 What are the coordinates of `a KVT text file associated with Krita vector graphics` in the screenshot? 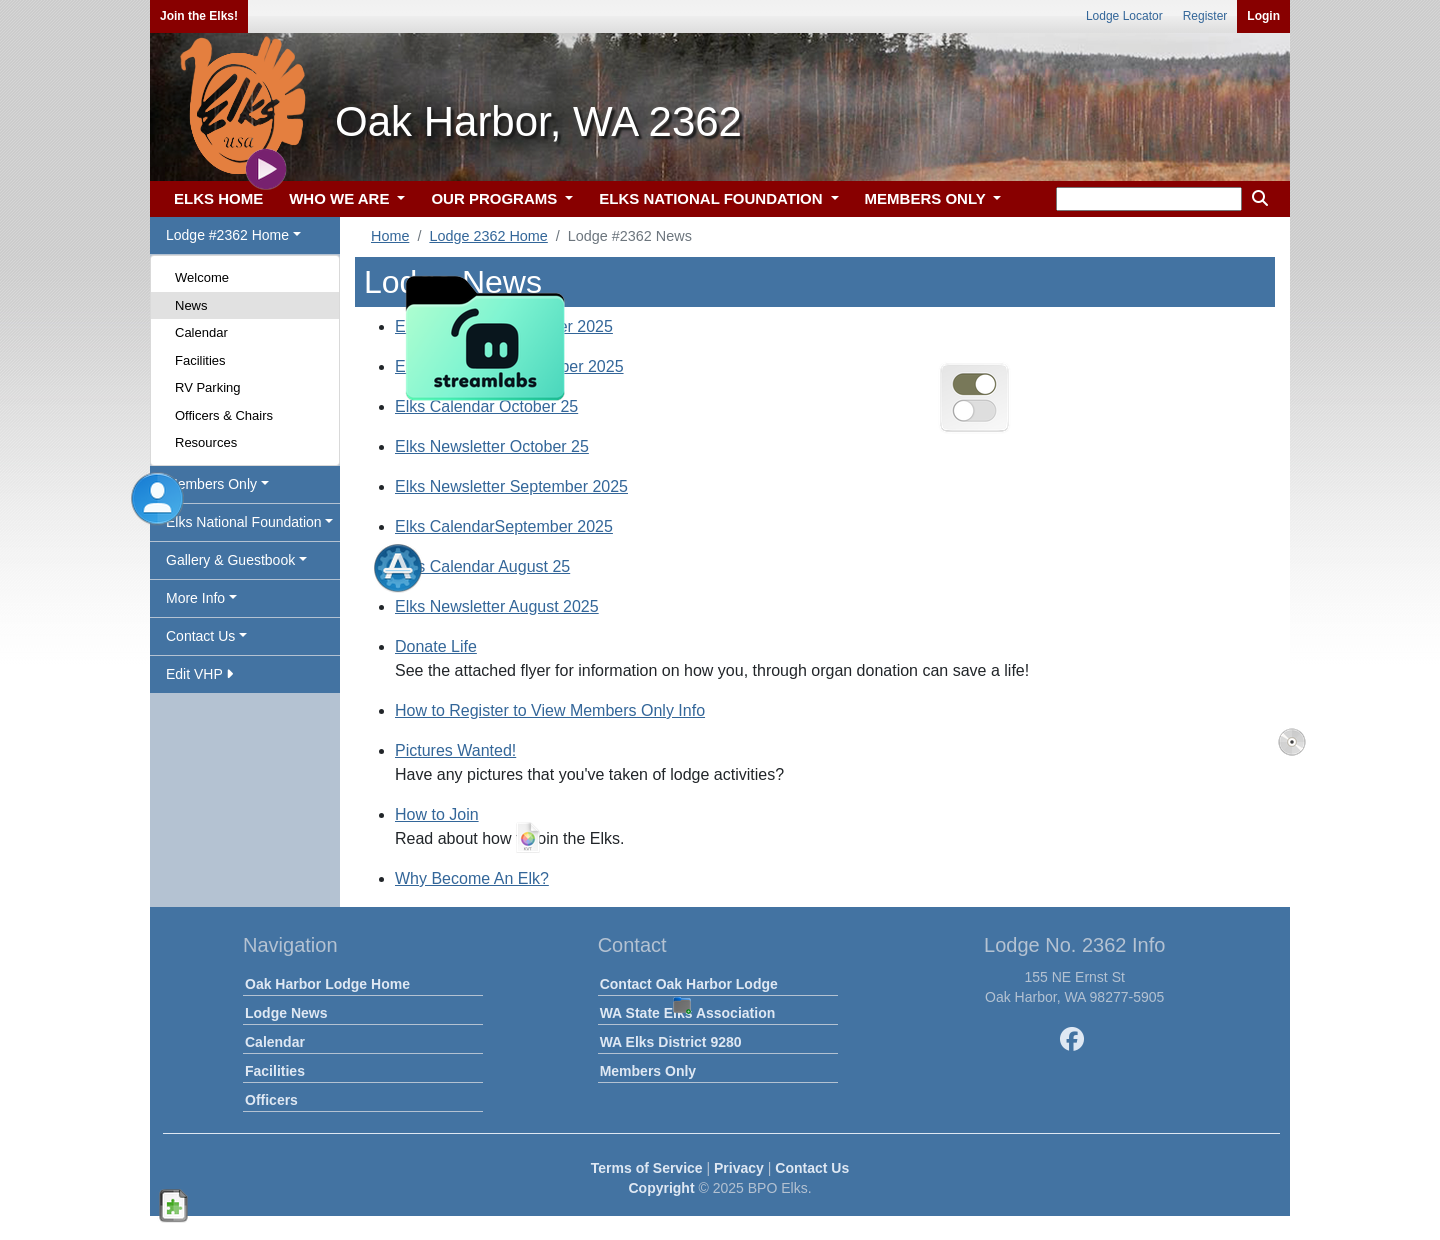 It's located at (528, 838).